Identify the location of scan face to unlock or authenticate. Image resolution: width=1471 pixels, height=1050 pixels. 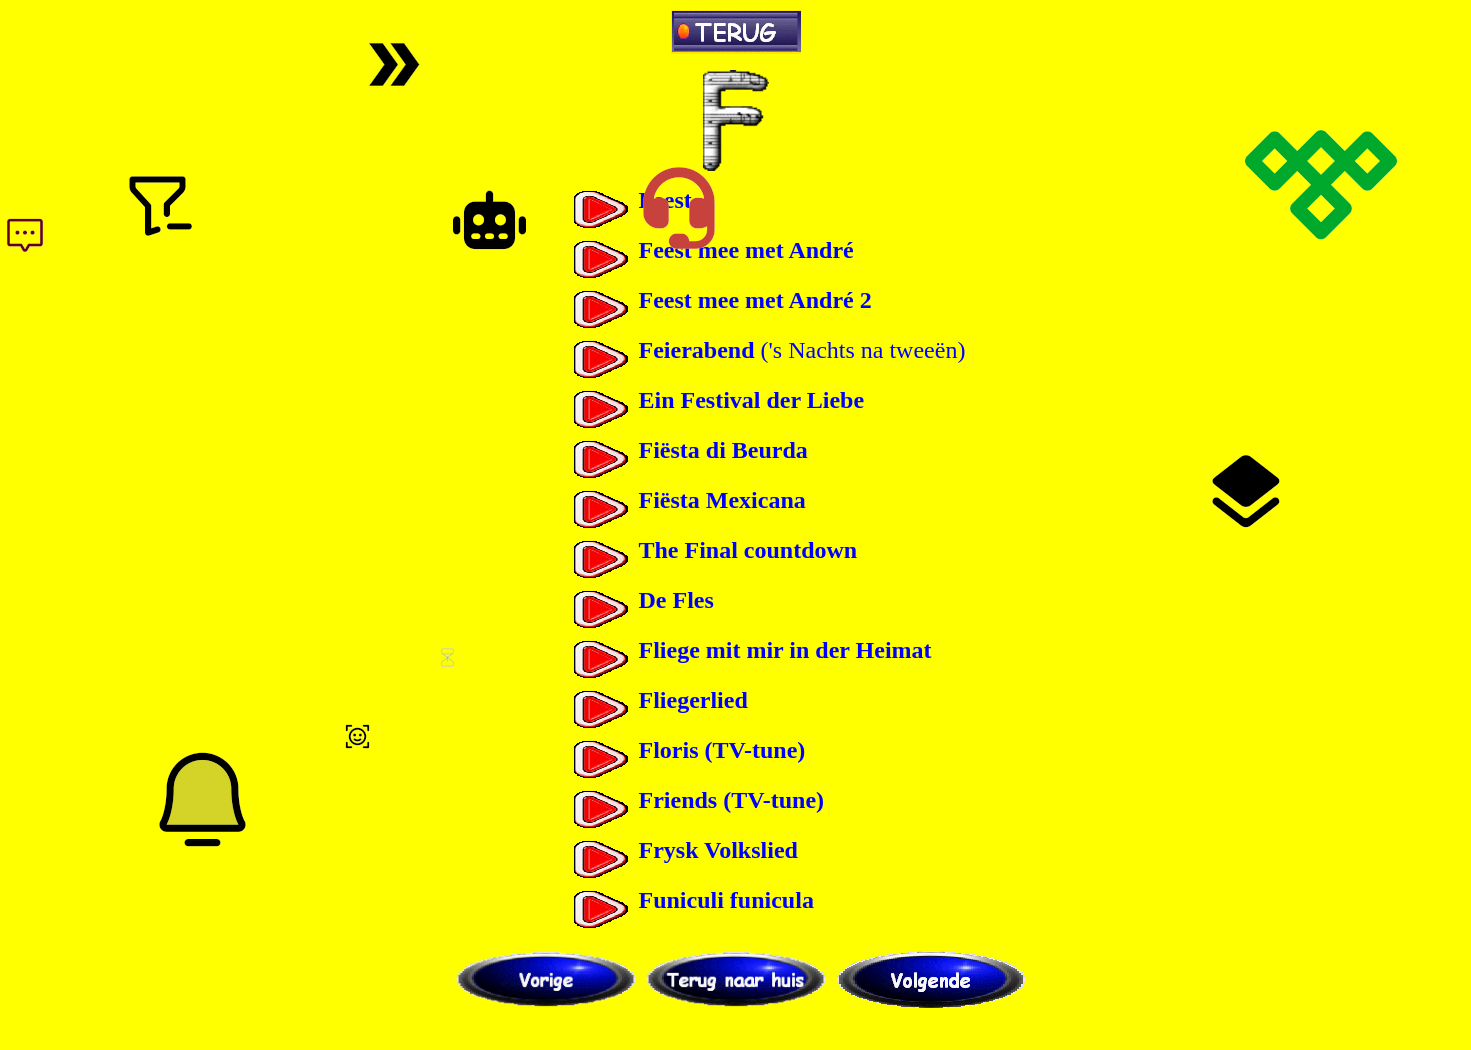
(357, 736).